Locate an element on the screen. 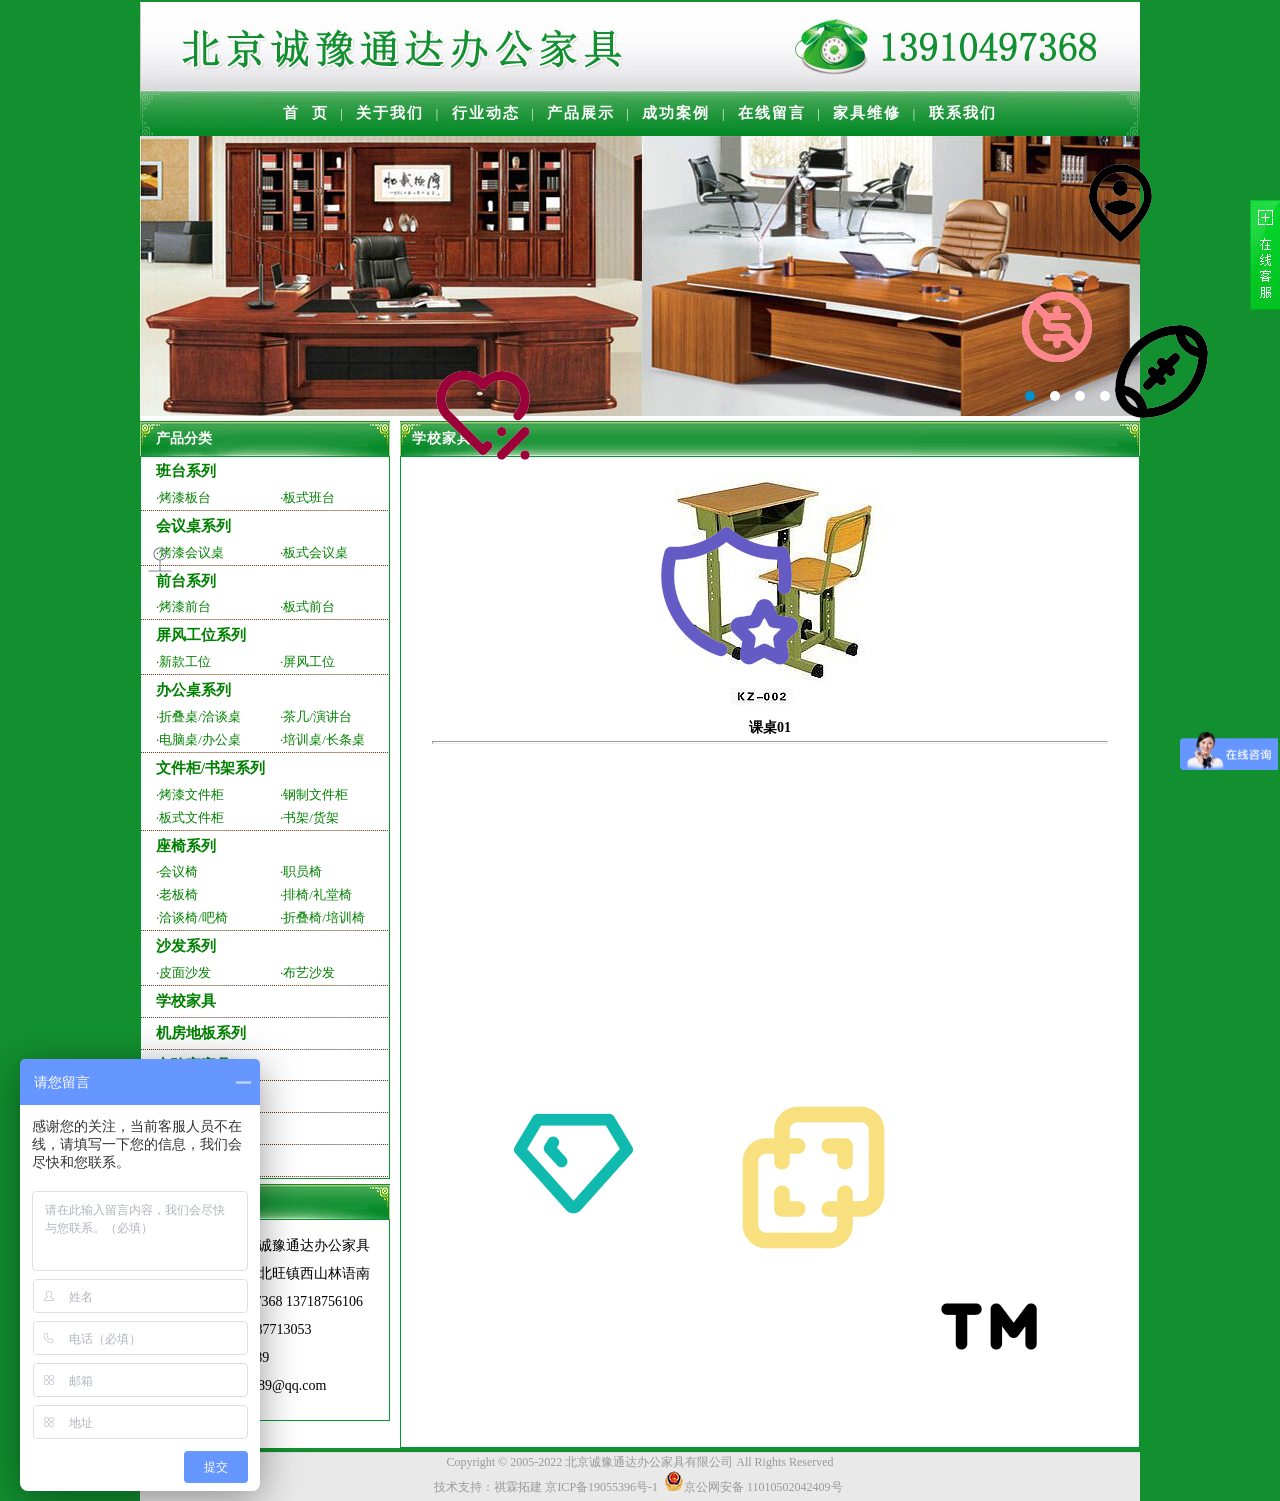 This screenshot has height=1501, width=1280. apply layer difference blend mode is located at coordinates (813, 1177).